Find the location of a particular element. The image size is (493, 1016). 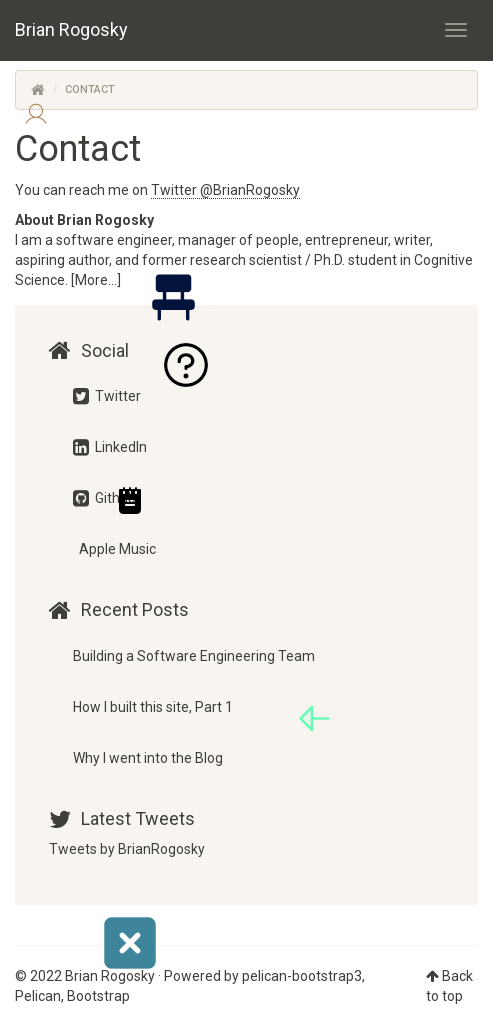

open notepad or notes application is located at coordinates (130, 501).